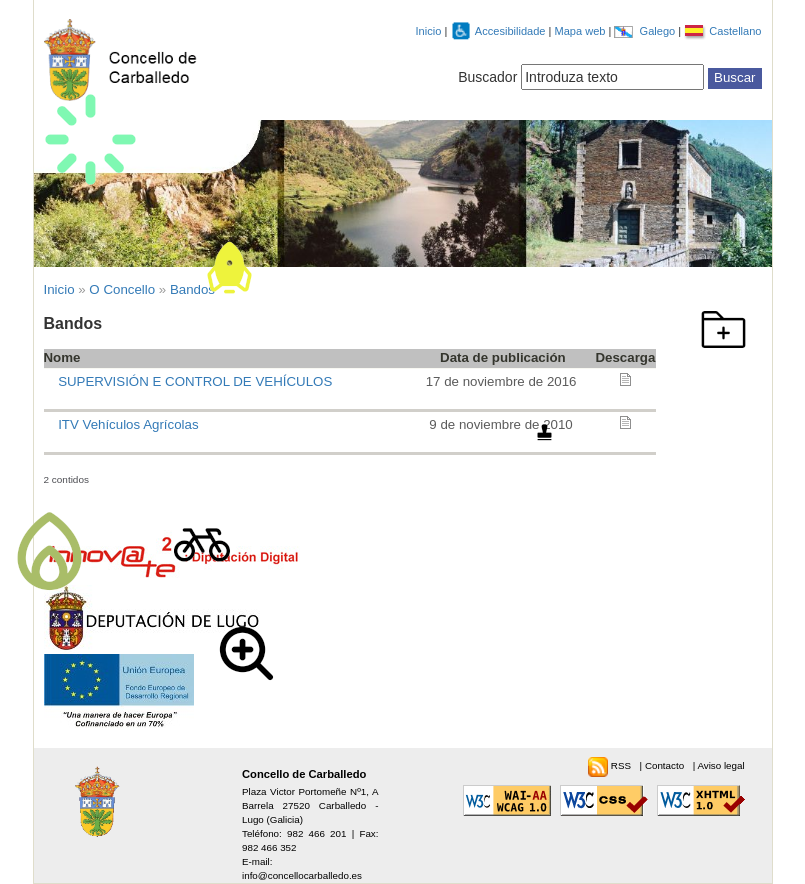 Image resolution: width=805 pixels, height=884 pixels. Describe the element at coordinates (49, 552) in the screenshot. I see `view trending or hot content` at that location.